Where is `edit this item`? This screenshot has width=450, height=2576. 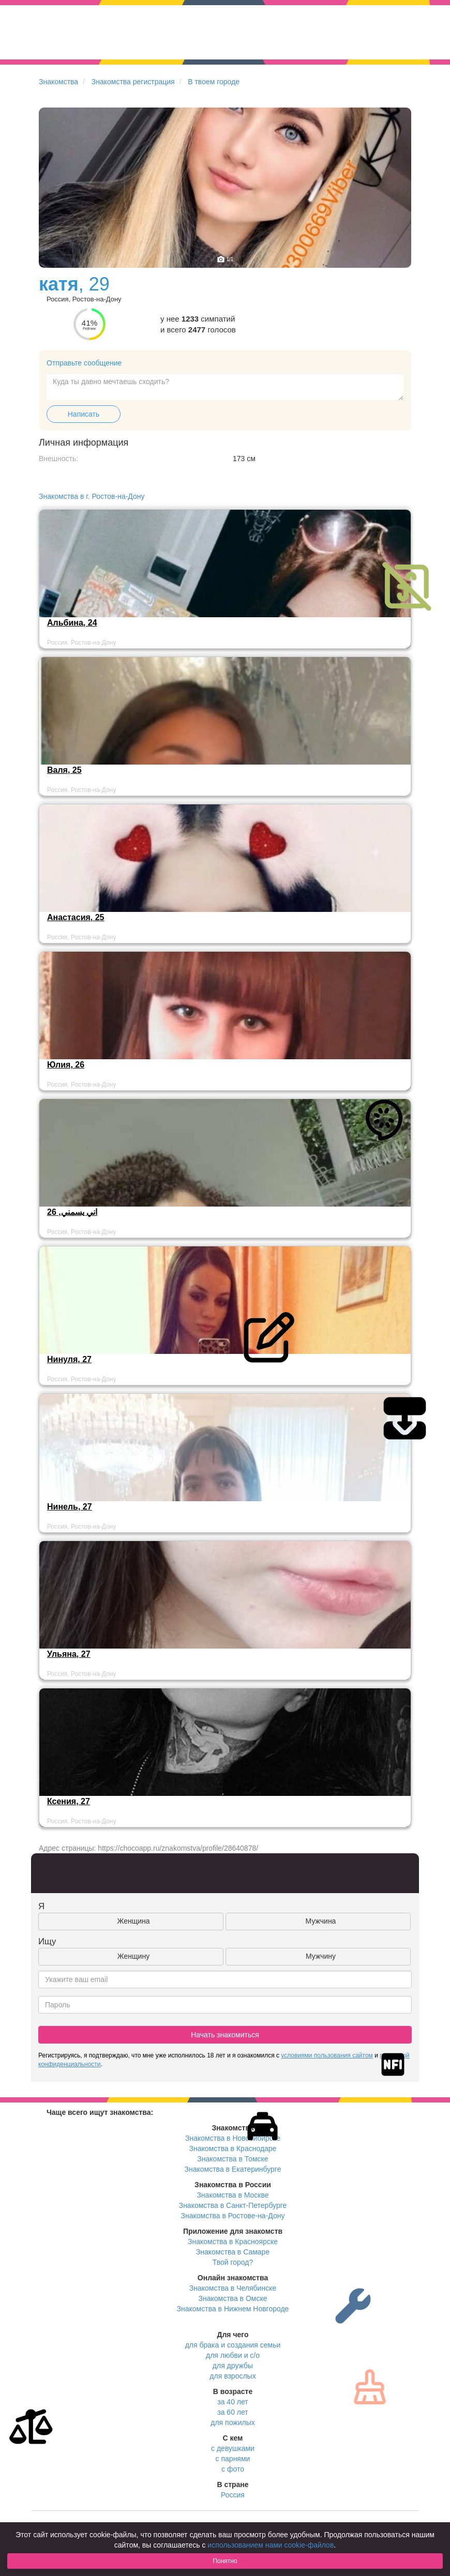
edit this item is located at coordinates (269, 1337).